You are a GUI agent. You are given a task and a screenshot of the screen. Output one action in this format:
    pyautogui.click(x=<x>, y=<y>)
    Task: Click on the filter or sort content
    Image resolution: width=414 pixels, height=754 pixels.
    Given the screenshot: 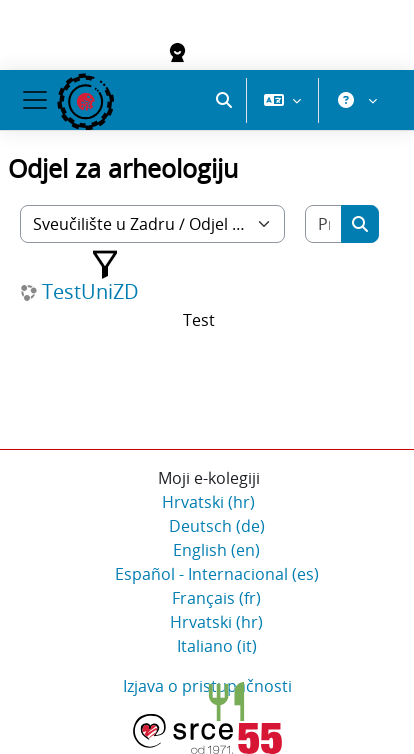 What is the action you would take?
    pyautogui.click(x=105, y=264)
    